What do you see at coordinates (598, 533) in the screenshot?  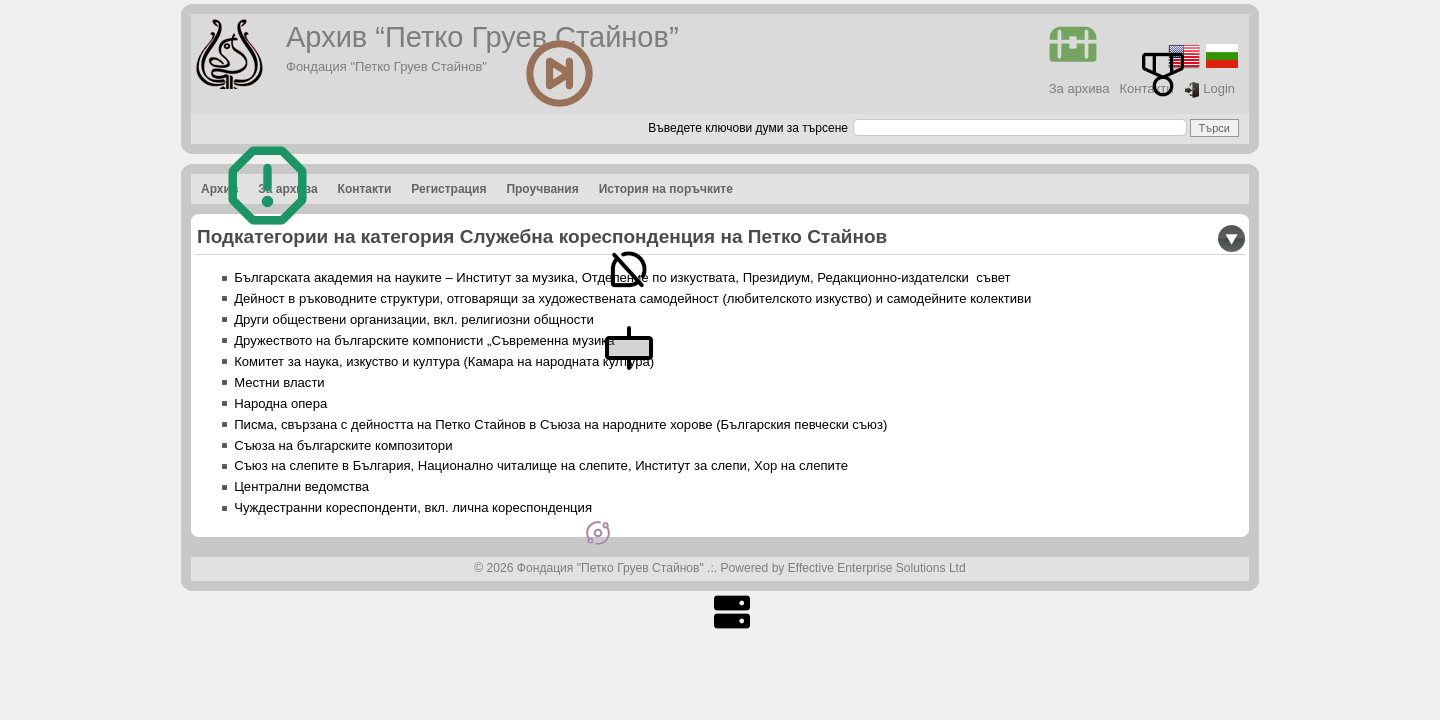 I see `view orbital or satellite tracking` at bounding box center [598, 533].